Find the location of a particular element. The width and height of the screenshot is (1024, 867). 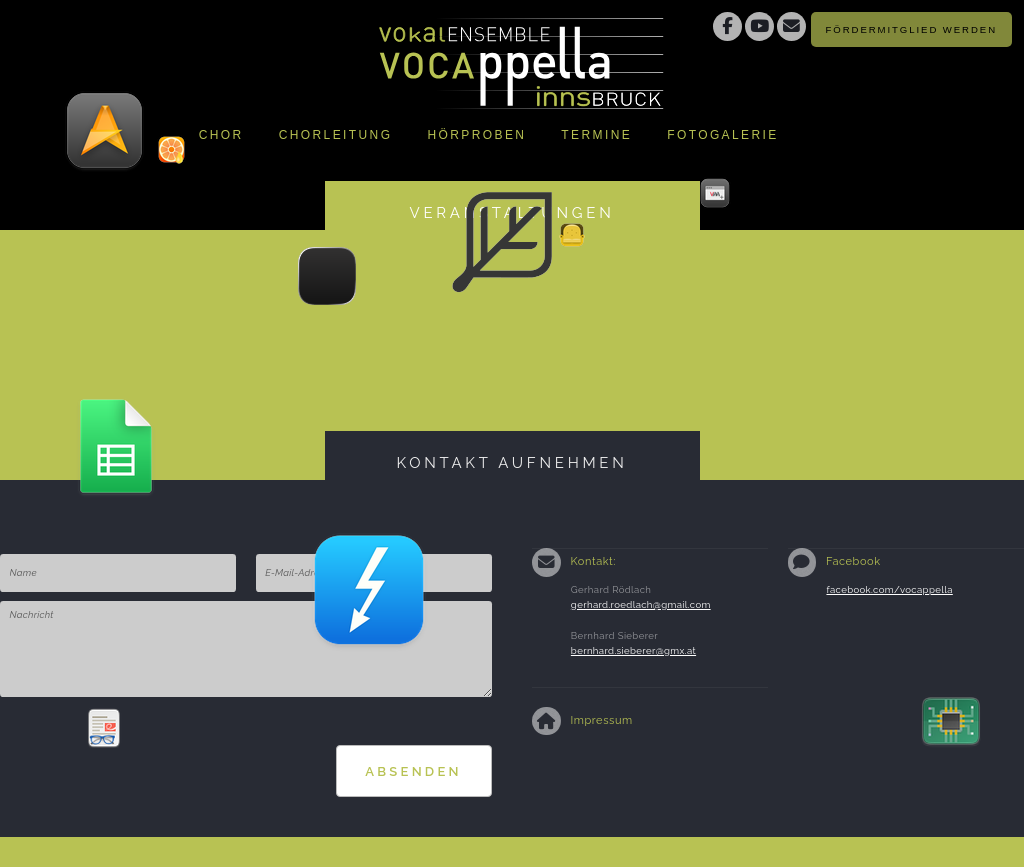

open an opendocument spreadsheet template file is located at coordinates (116, 448).